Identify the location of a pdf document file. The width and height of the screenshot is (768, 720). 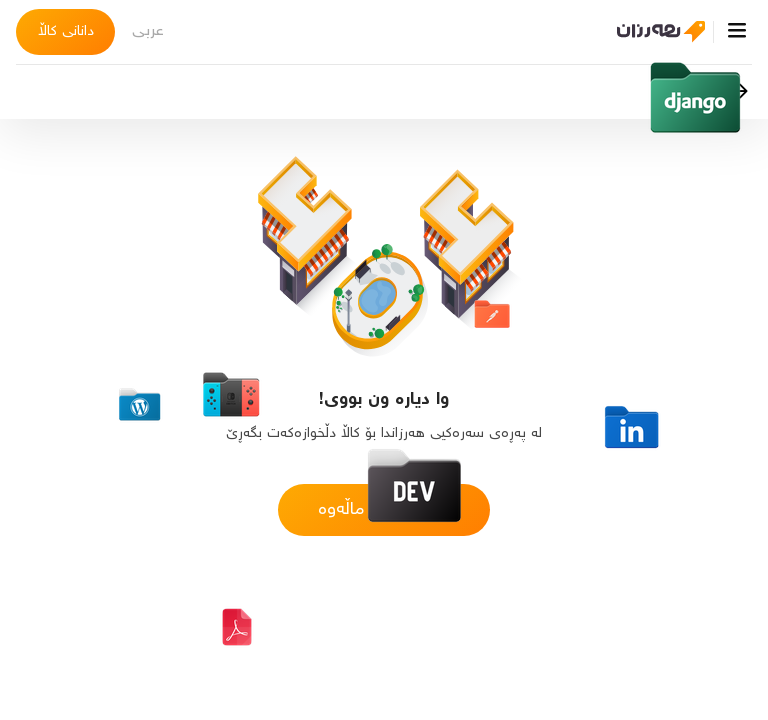
(237, 627).